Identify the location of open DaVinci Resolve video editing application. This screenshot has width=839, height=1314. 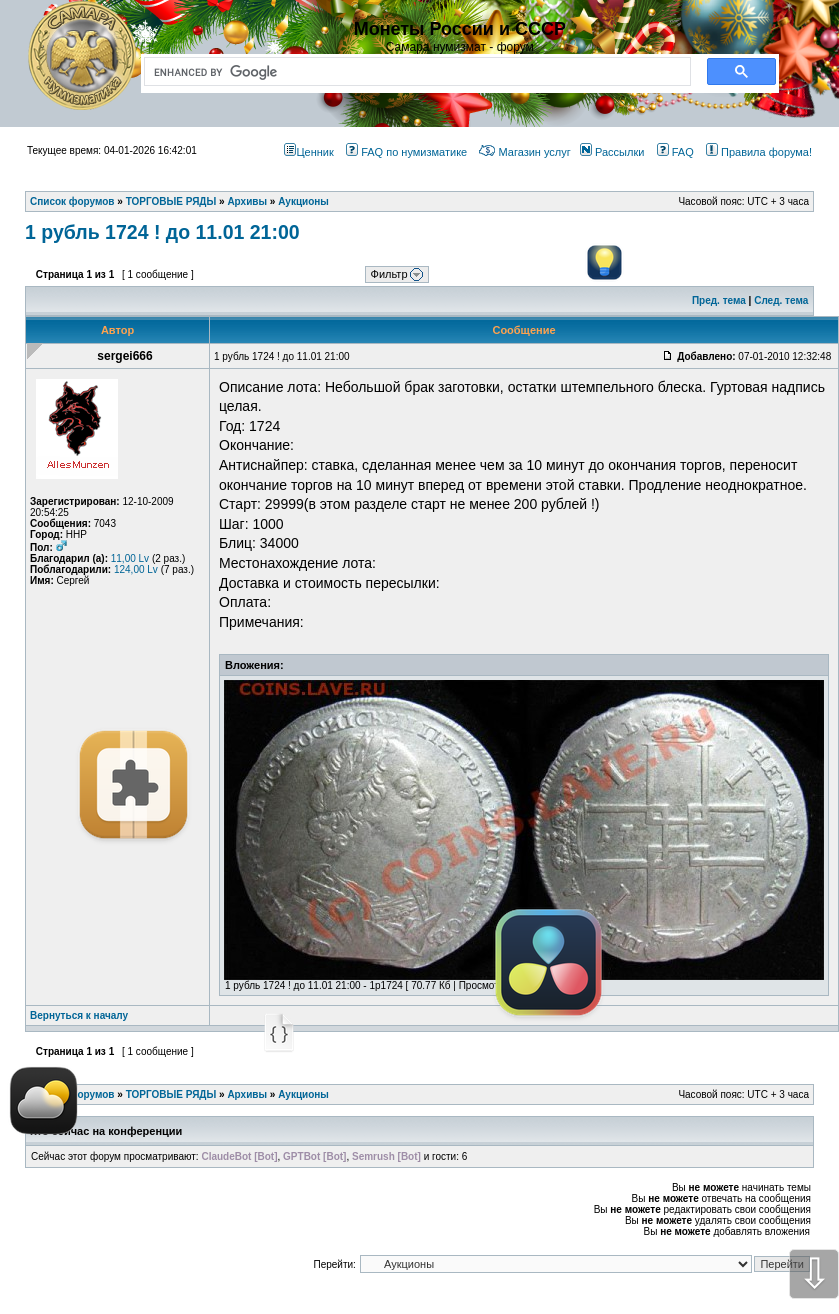
(548, 962).